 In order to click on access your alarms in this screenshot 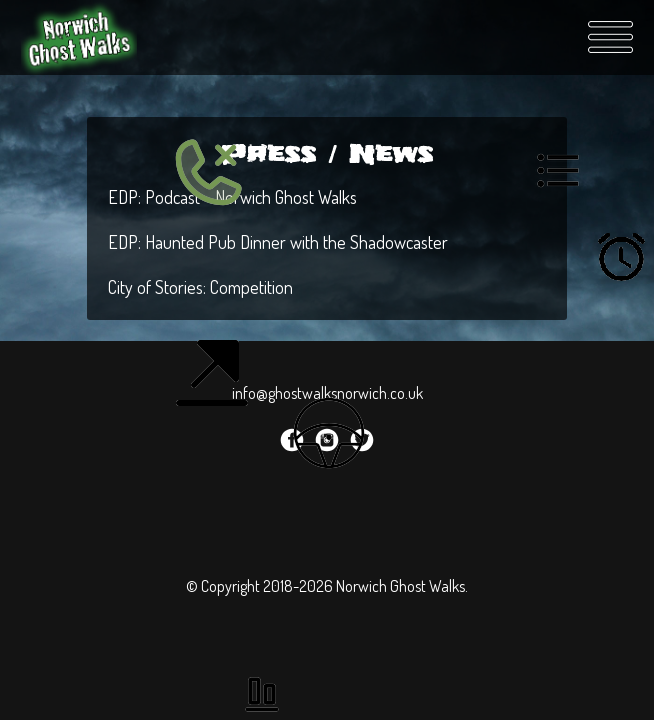, I will do `click(621, 256)`.